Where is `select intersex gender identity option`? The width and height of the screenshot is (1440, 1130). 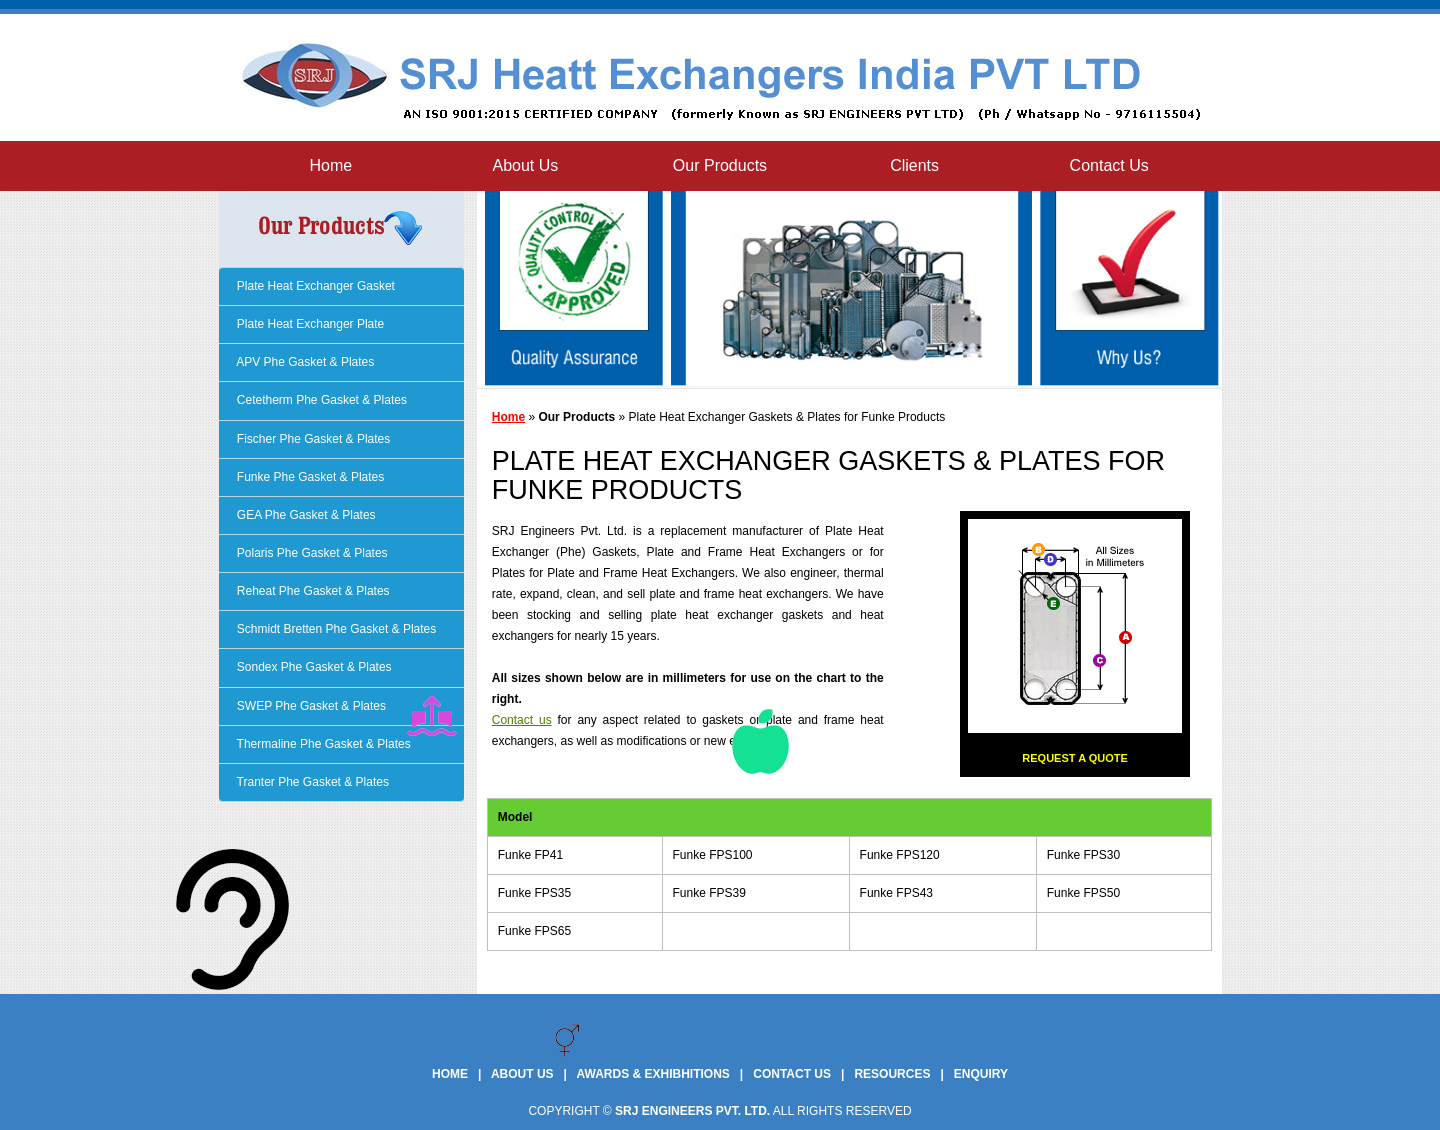
select intersex gender identity option is located at coordinates (566, 1040).